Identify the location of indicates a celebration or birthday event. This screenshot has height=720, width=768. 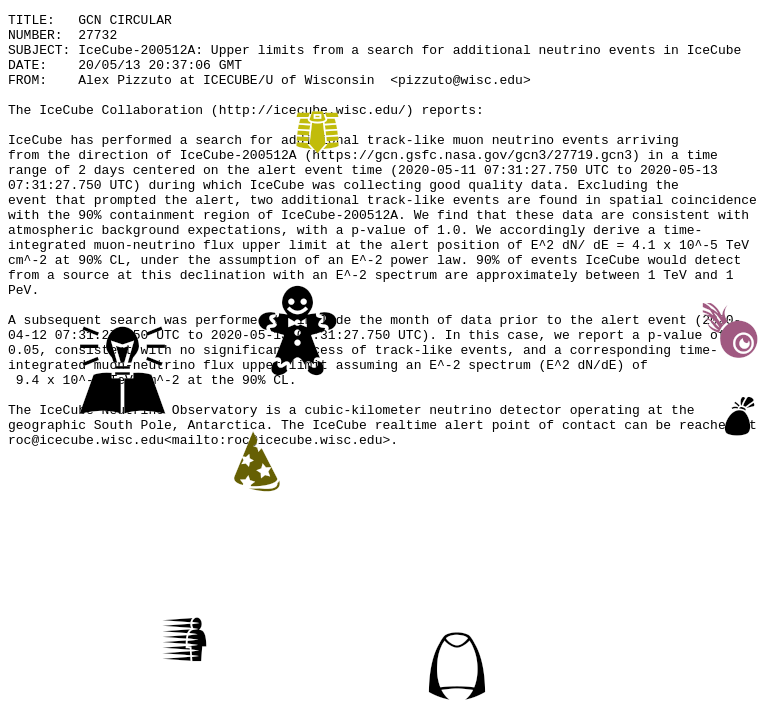
(256, 461).